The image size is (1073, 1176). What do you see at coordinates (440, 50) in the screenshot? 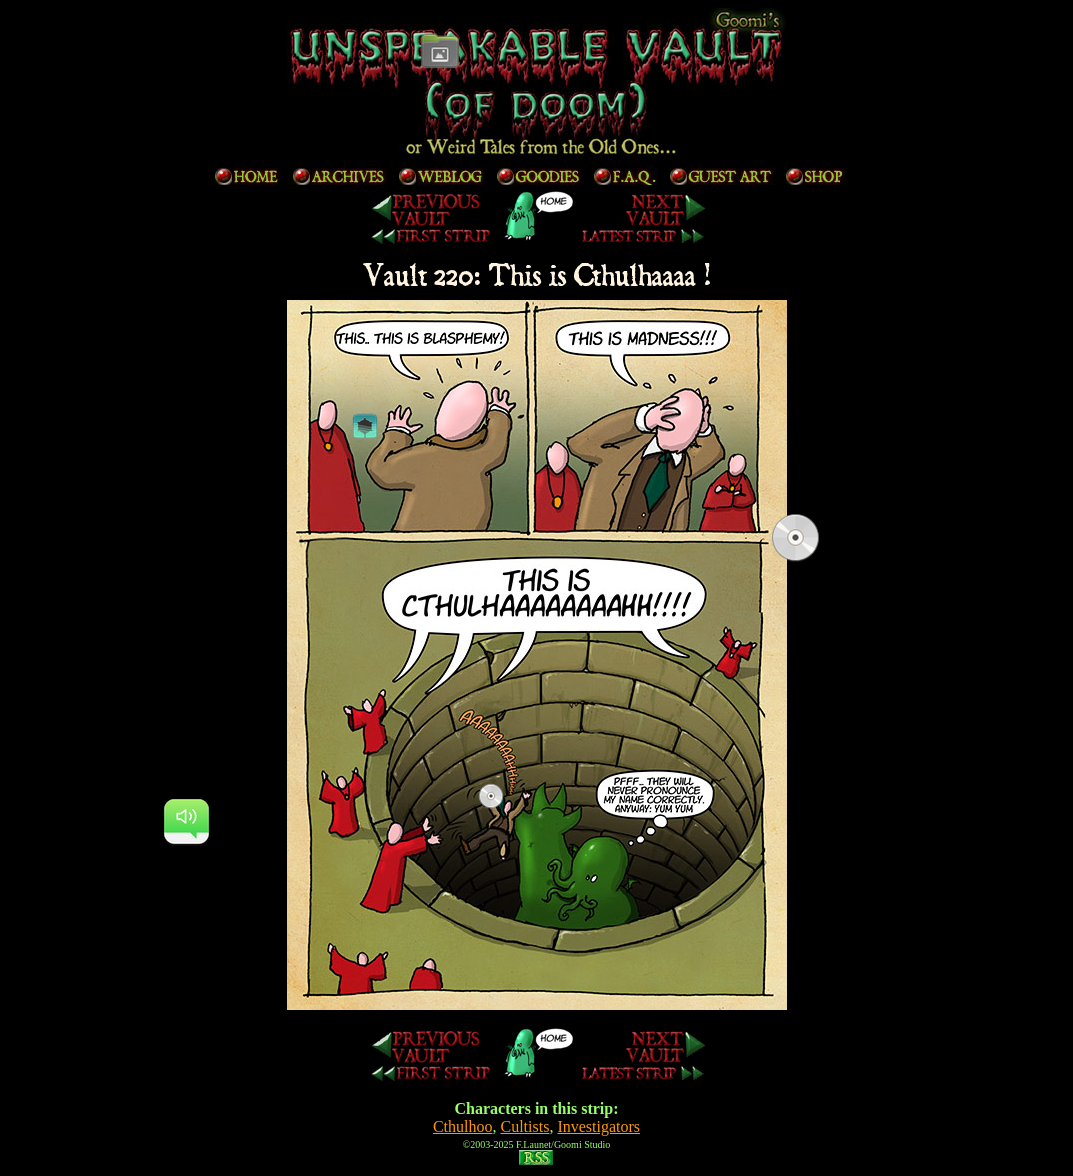
I see `open pictures folder` at bounding box center [440, 50].